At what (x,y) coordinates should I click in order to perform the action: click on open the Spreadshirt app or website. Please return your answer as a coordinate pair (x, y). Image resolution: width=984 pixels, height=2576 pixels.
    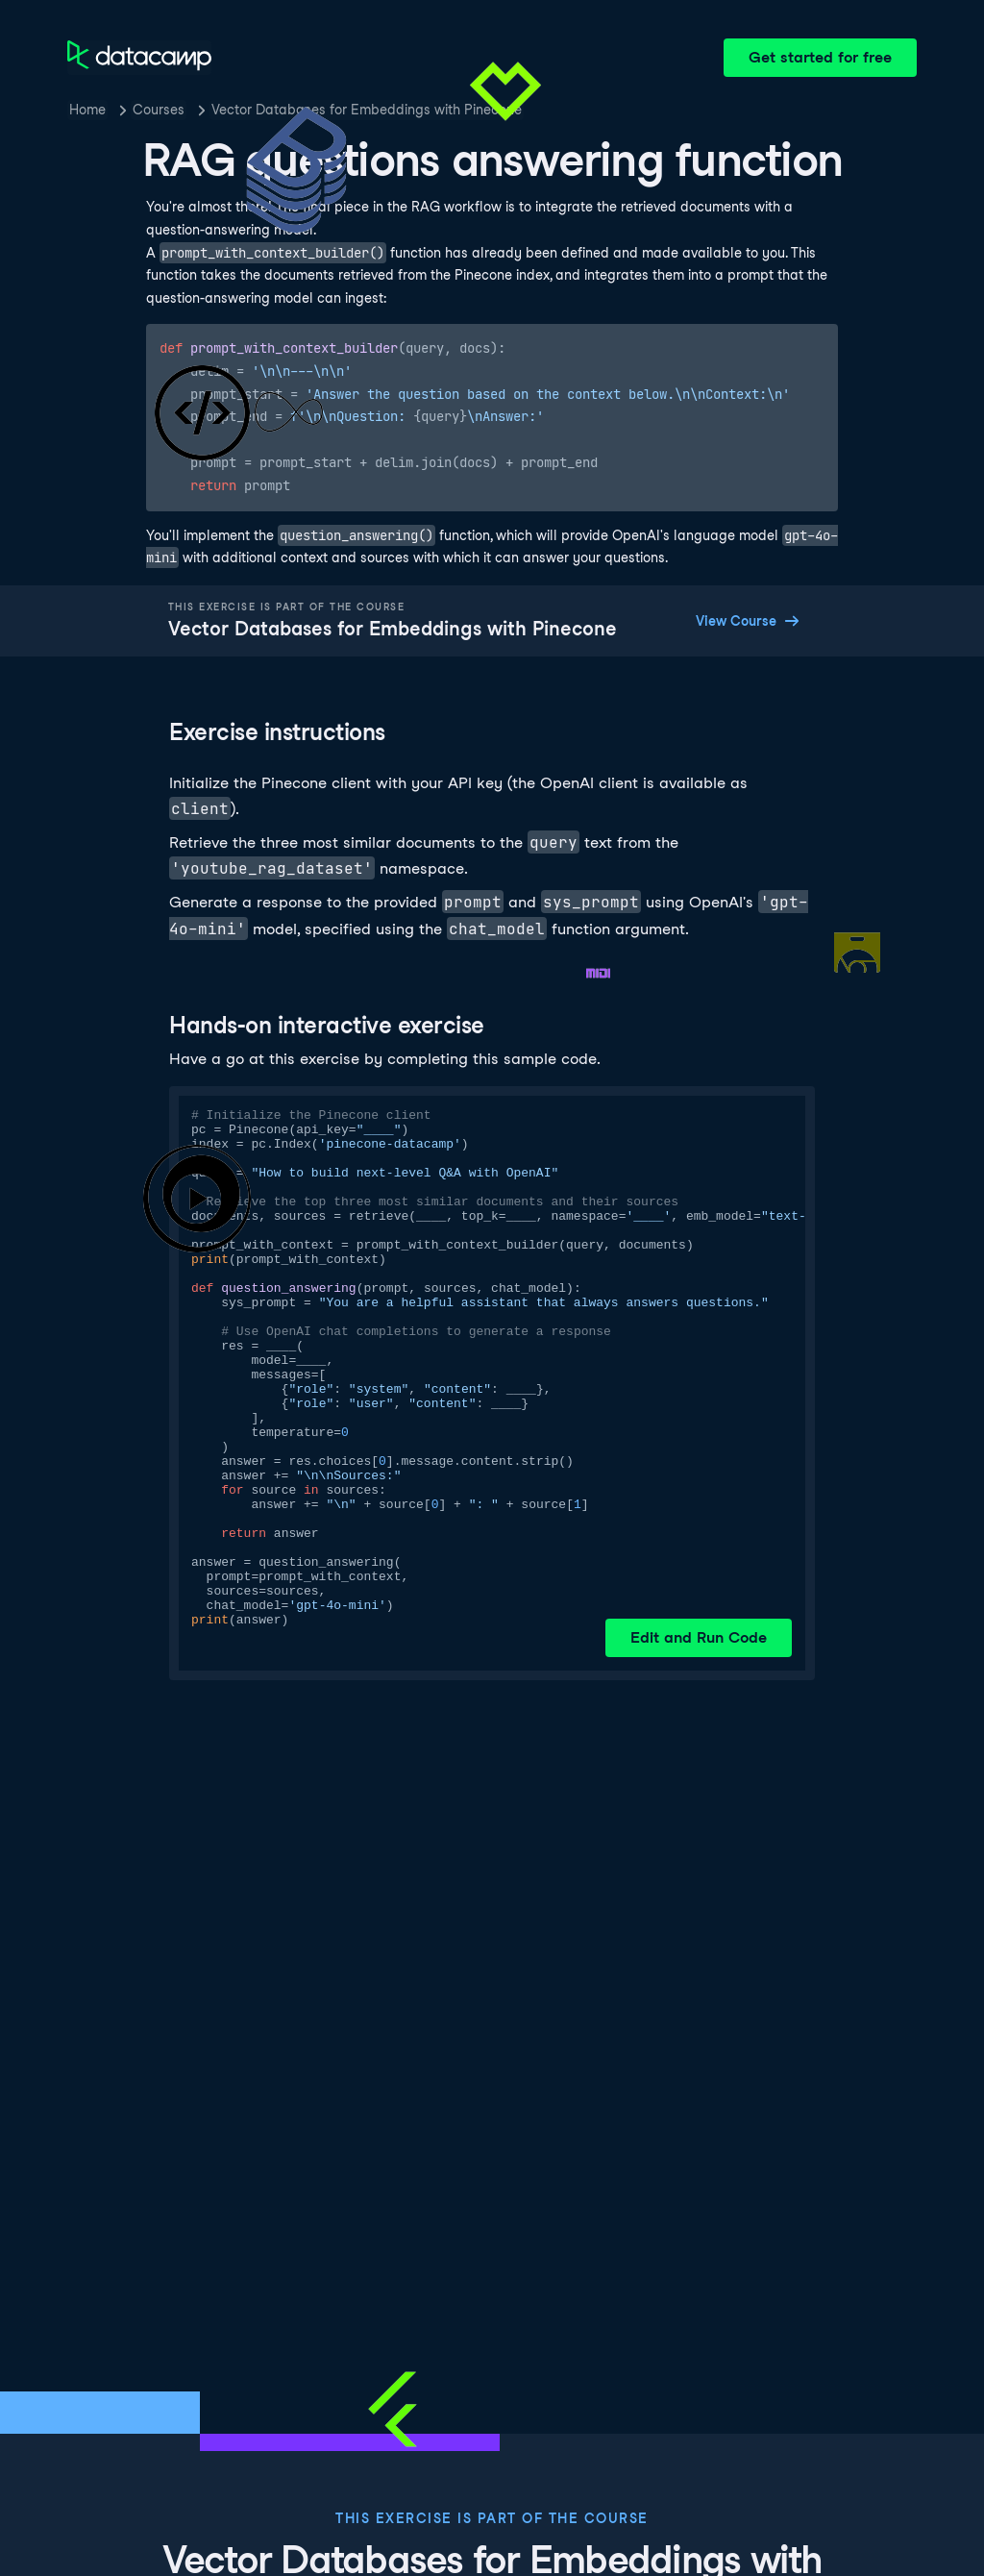
    Looking at the image, I should click on (505, 91).